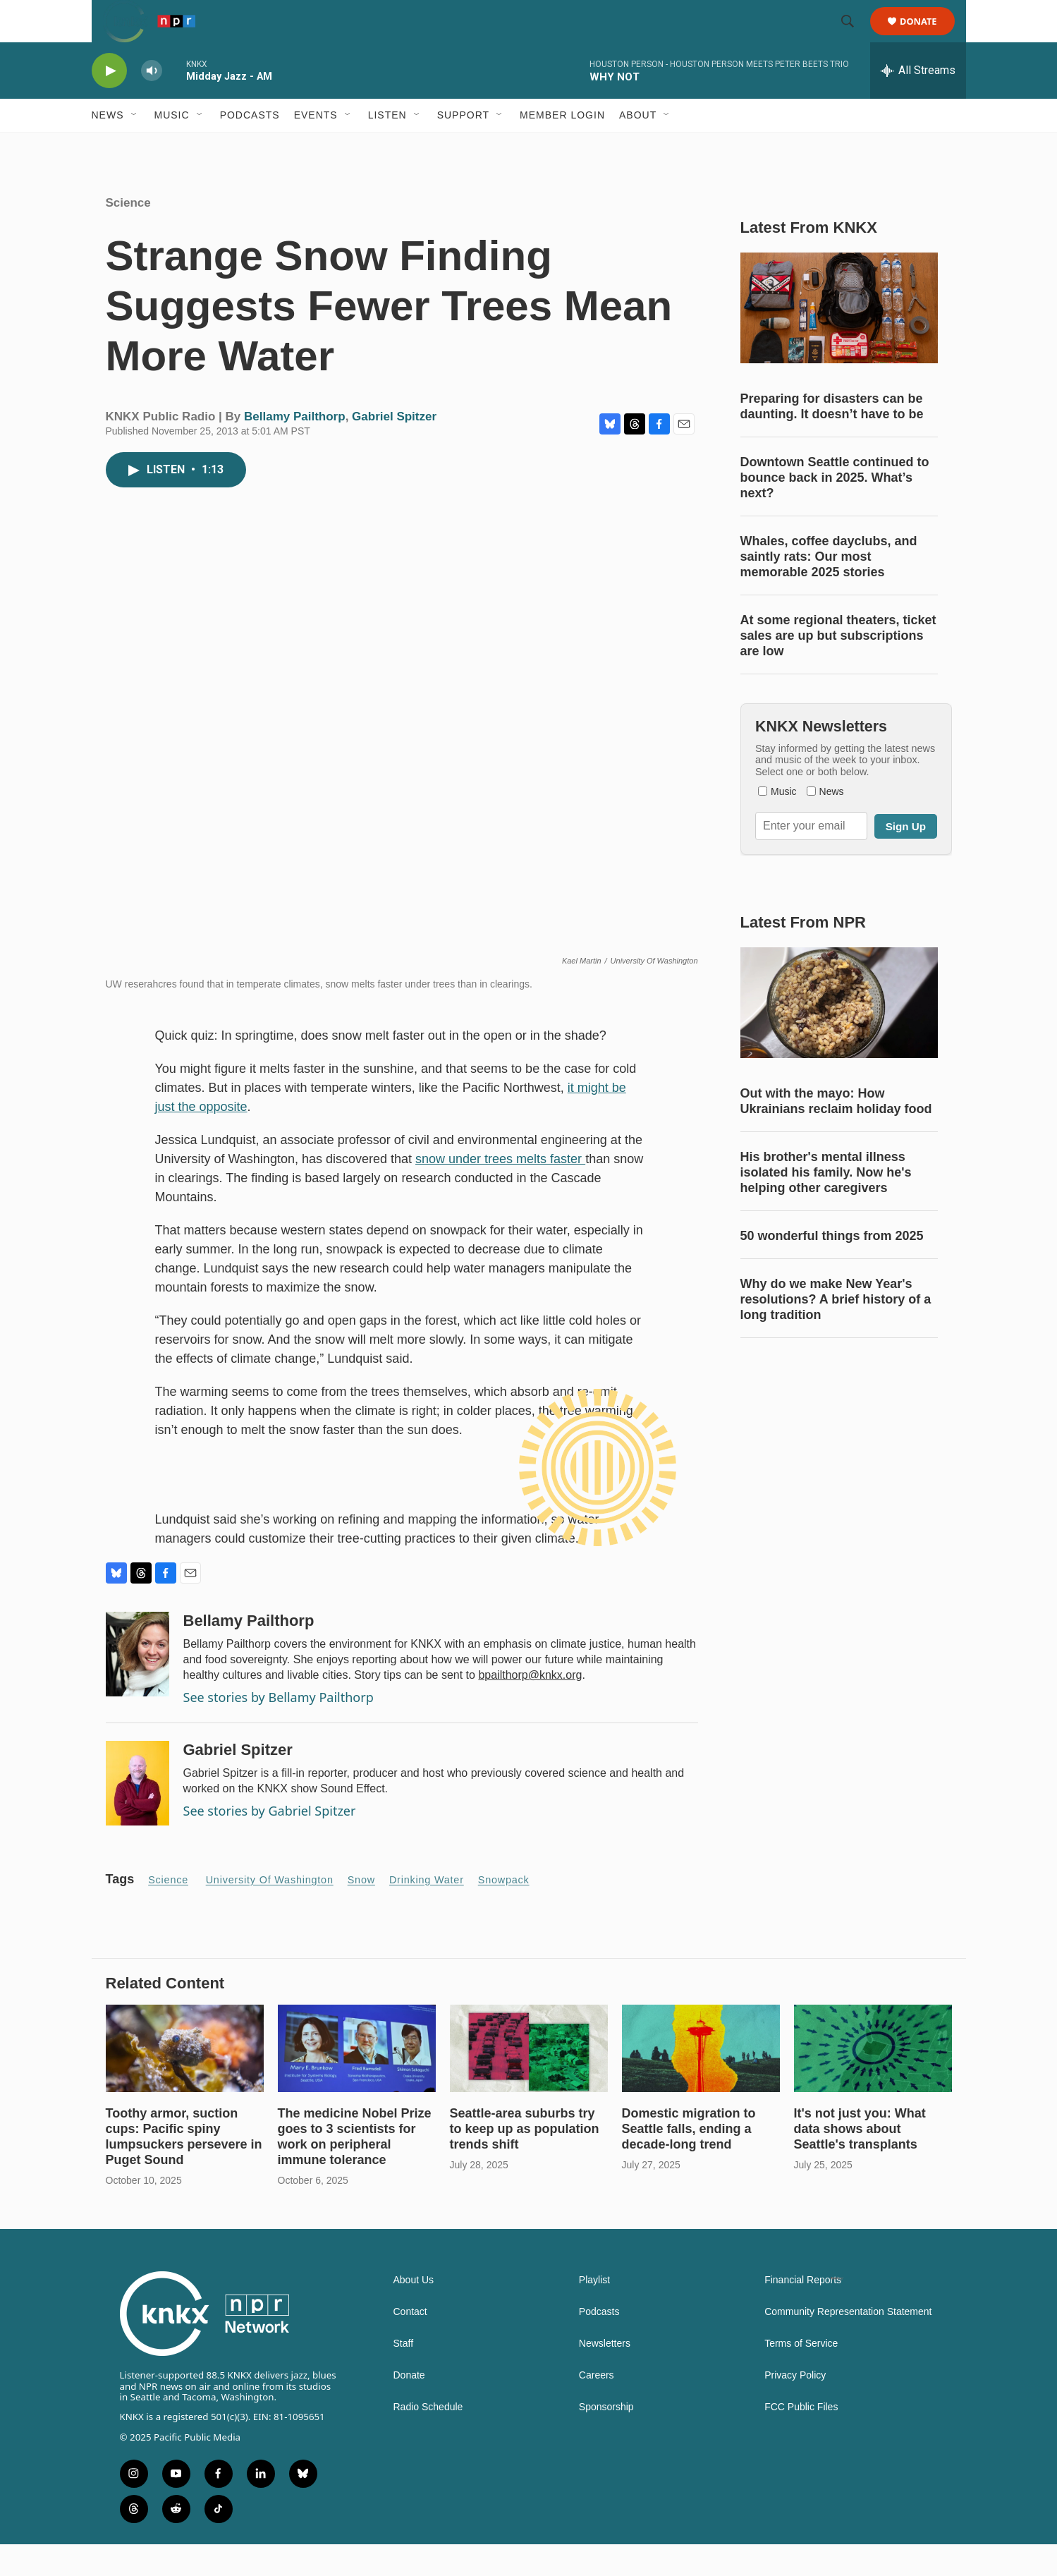 The width and height of the screenshot is (1057, 2576). What do you see at coordinates (597, 1467) in the screenshot?
I see `open prezi presentation software` at bounding box center [597, 1467].